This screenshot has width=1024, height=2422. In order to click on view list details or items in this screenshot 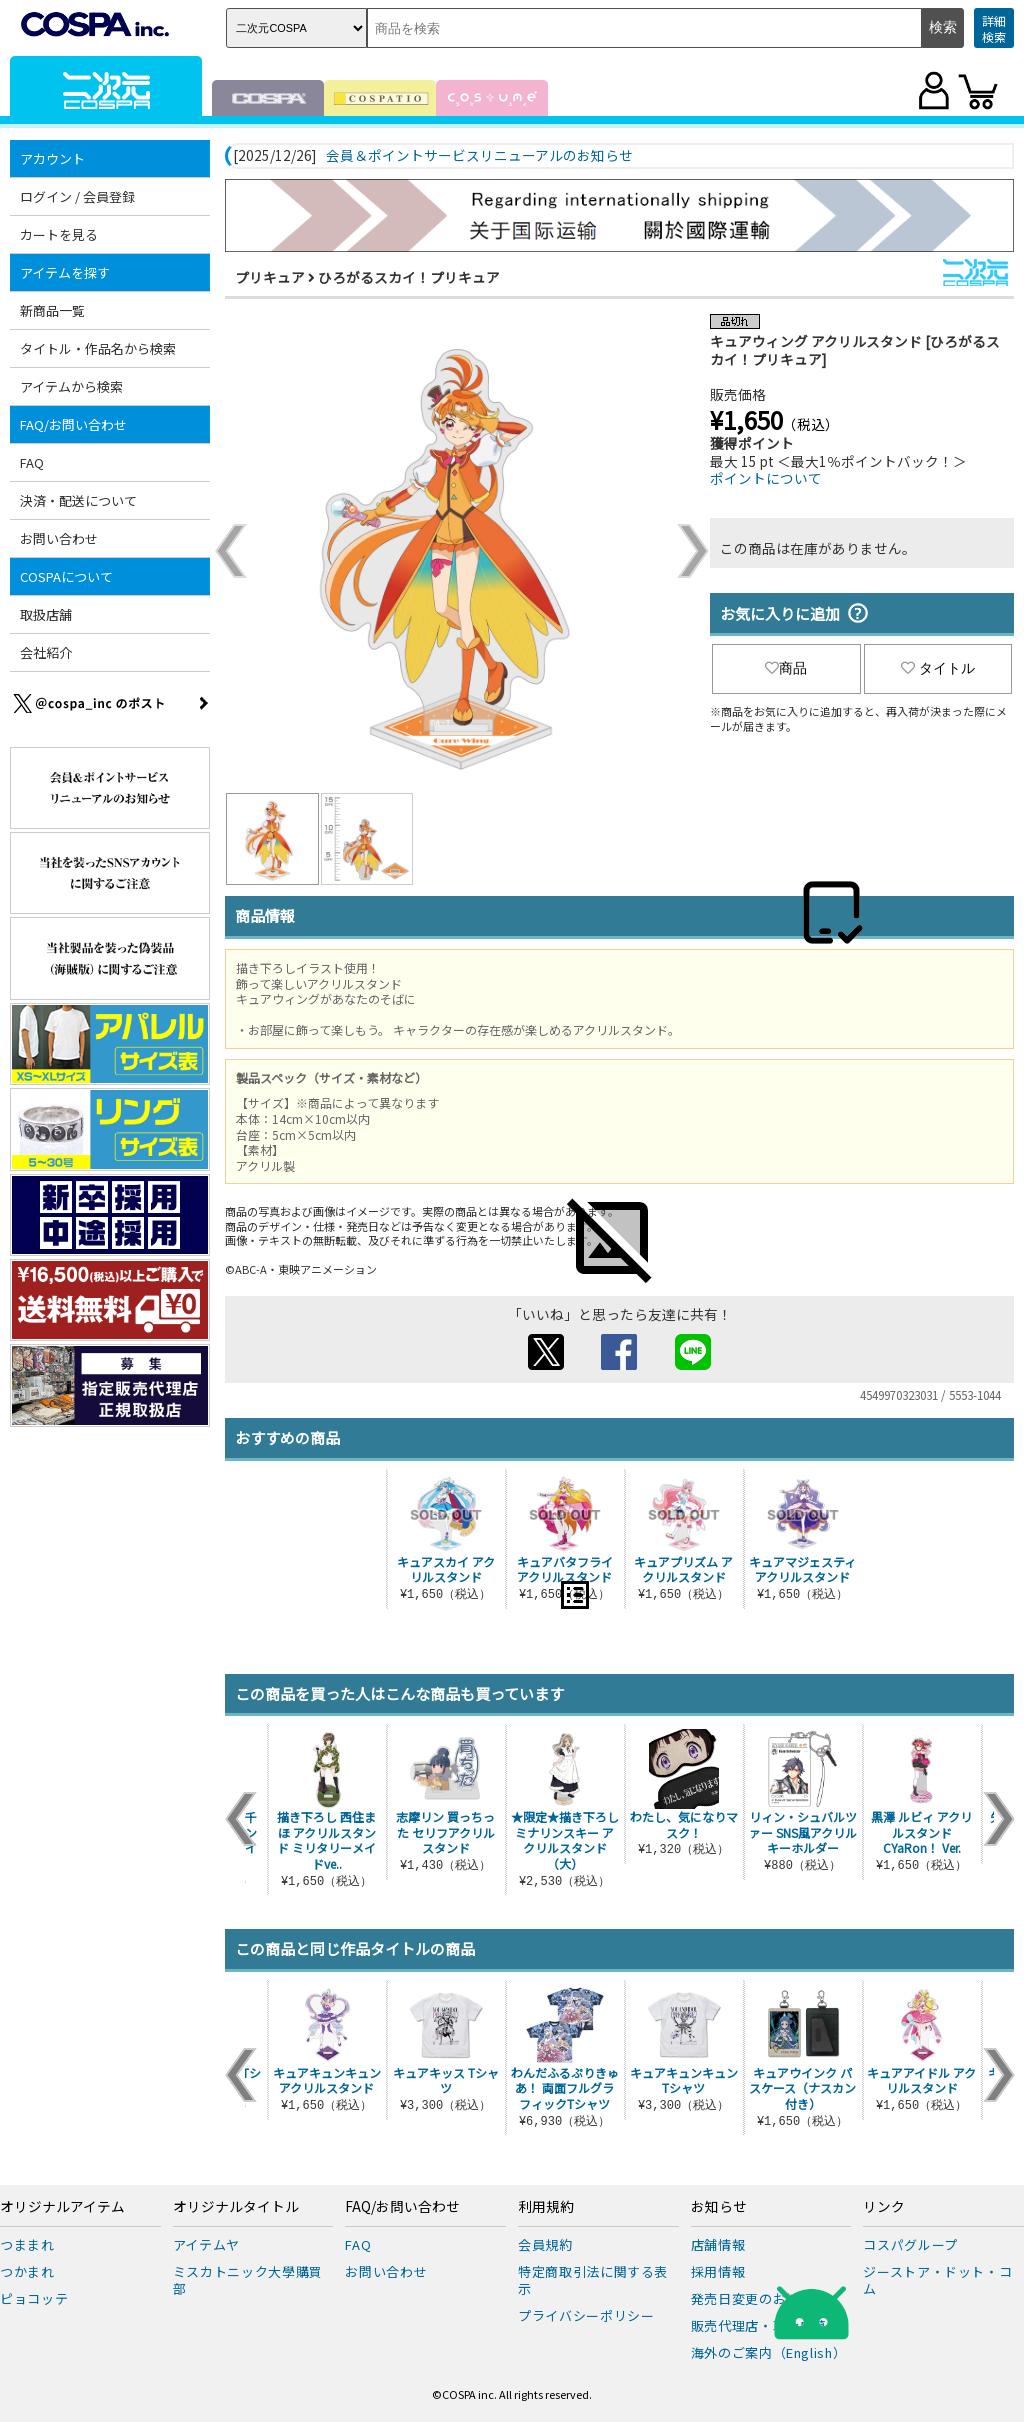, I will do `click(575, 1595)`.